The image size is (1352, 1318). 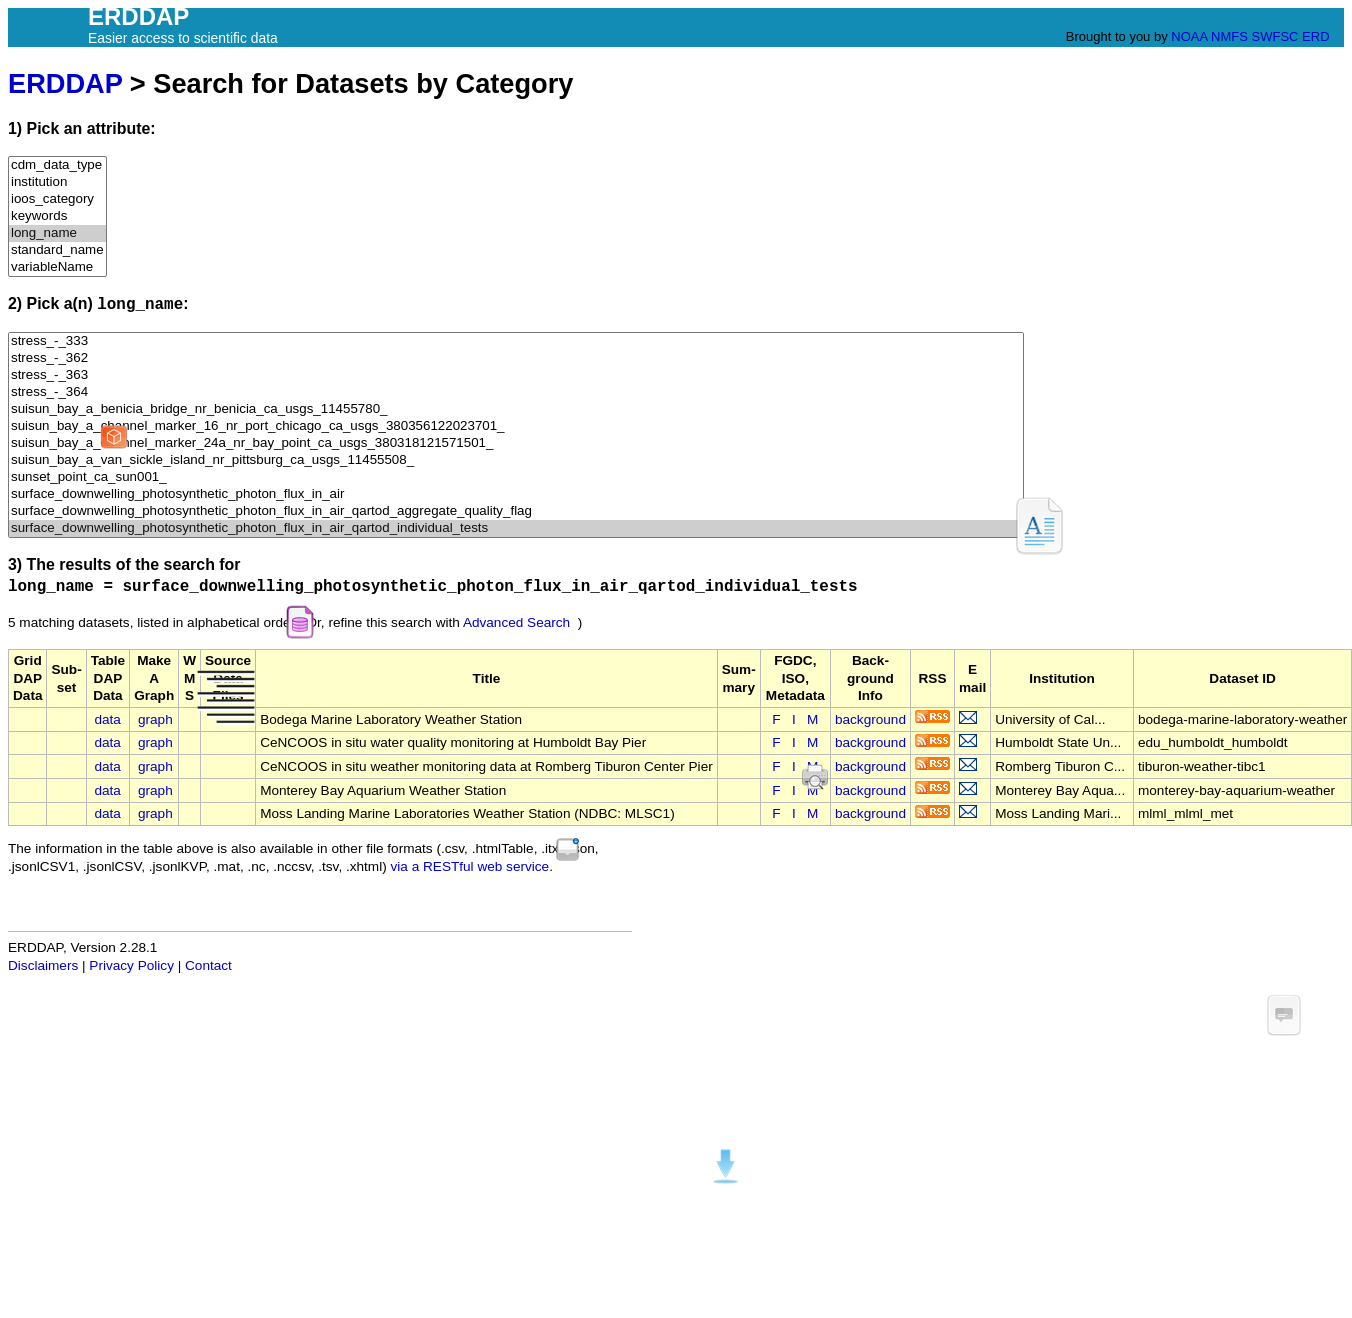 What do you see at coordinates (815, 777) in the screenshot?
I see `preview document before printing` at bounding box center [815, 777].